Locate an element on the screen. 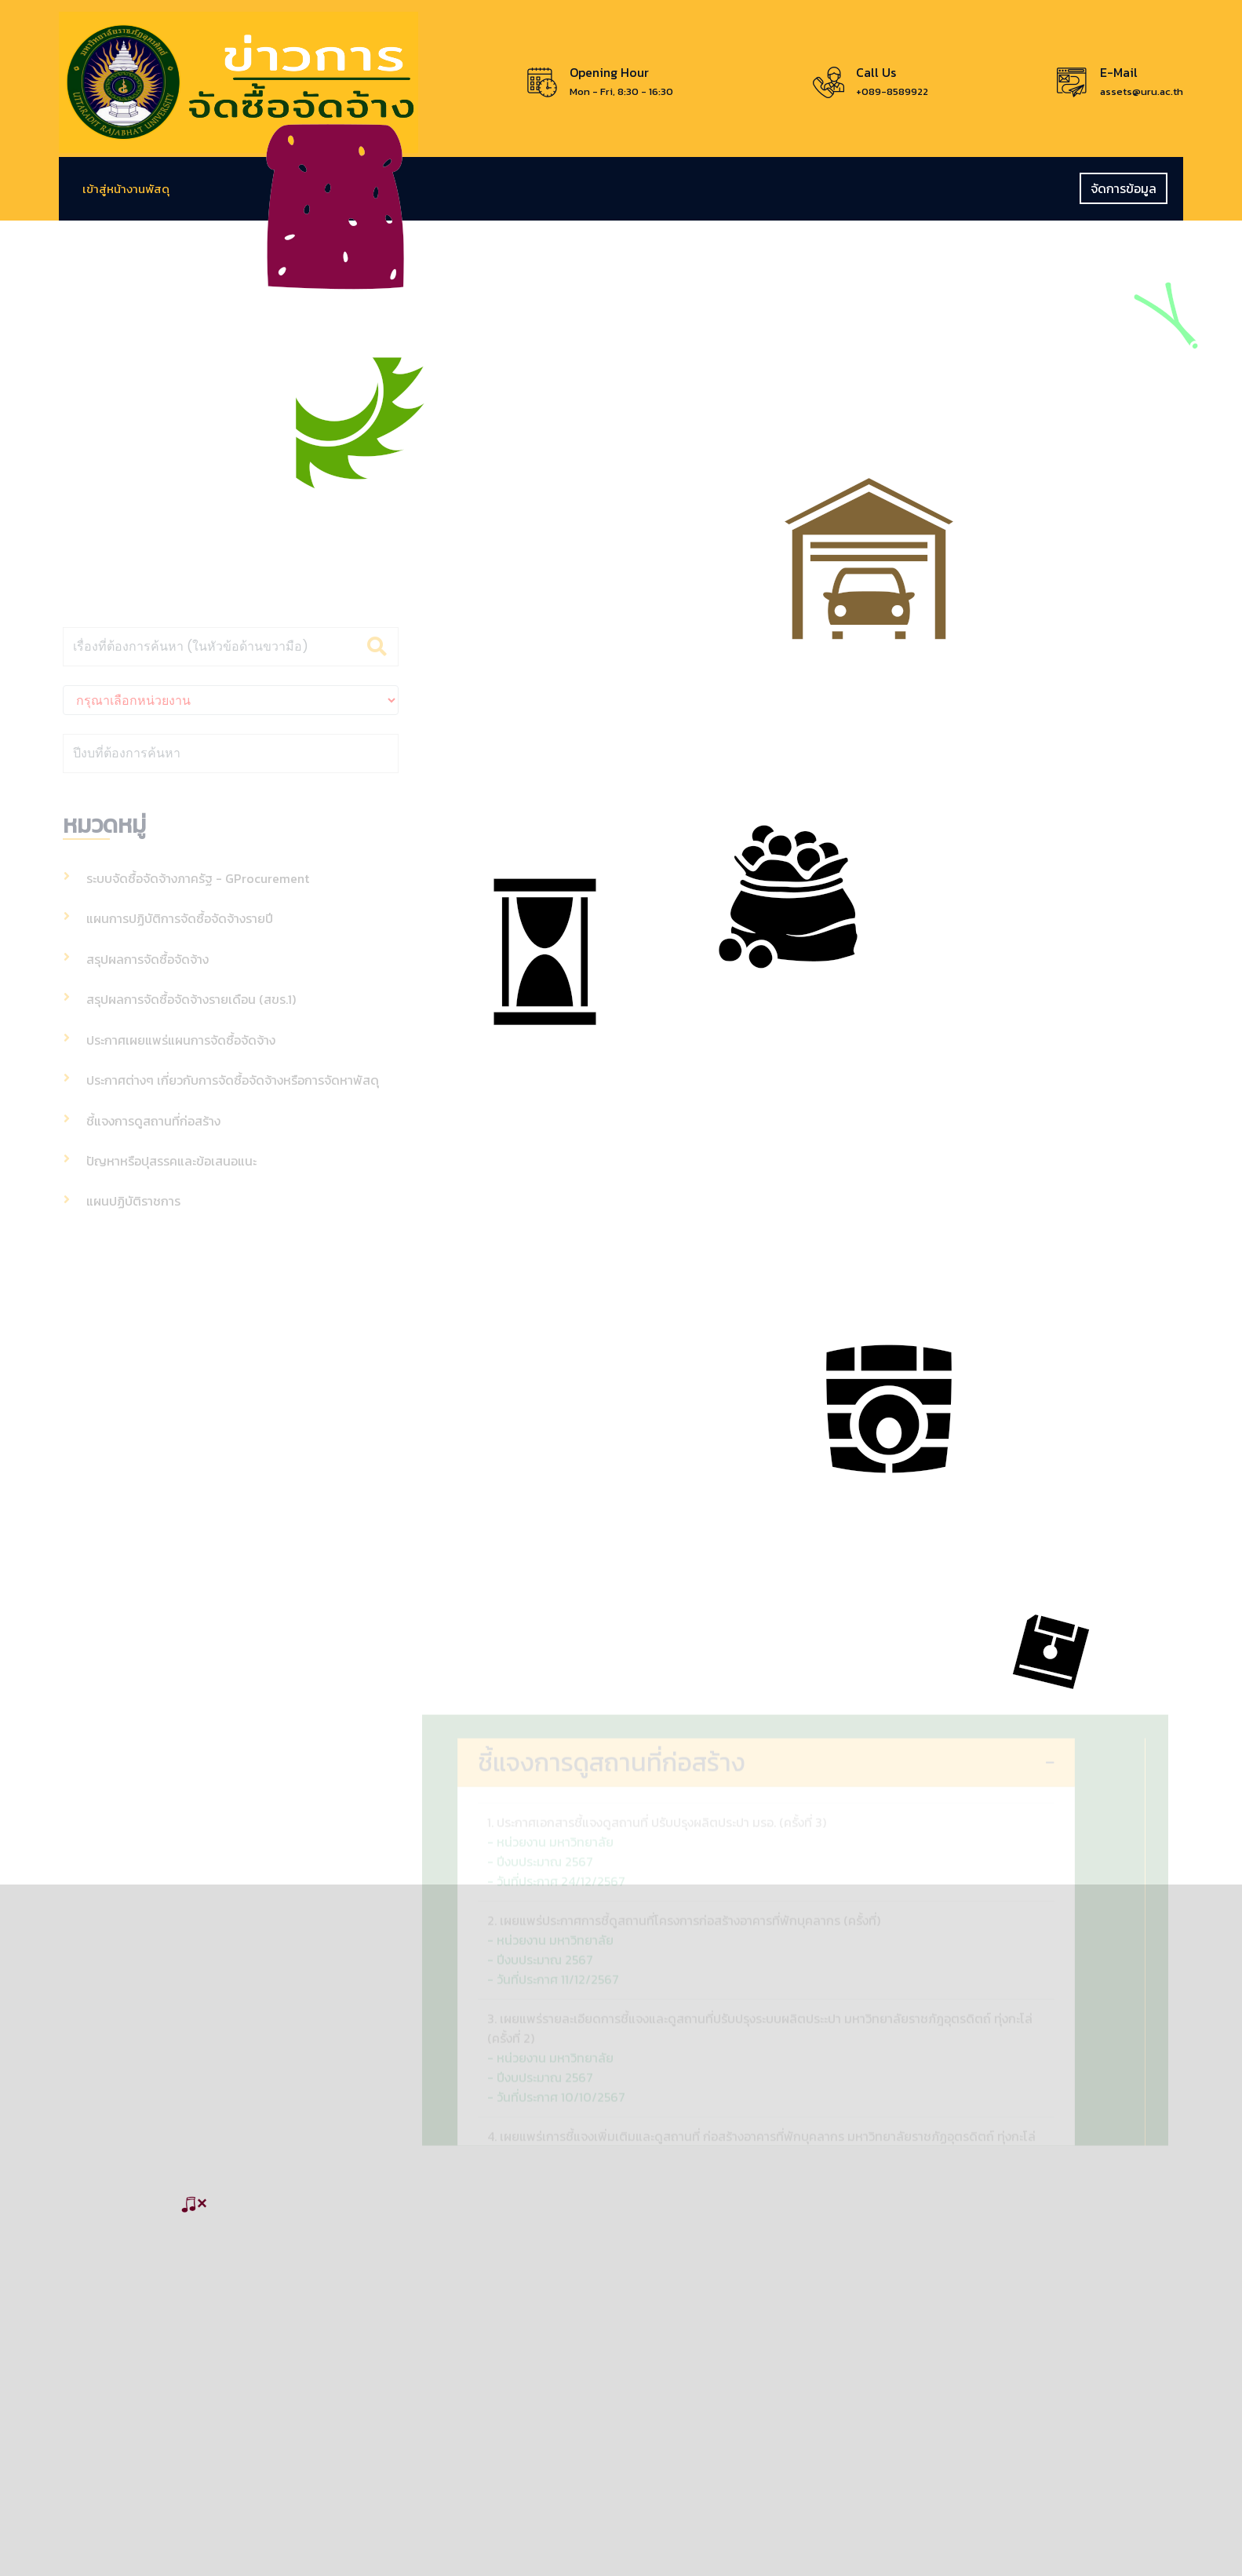 This screenshot has width=1242, height=2576. indicates a loading or processing state is located at coordinates (544, 951).